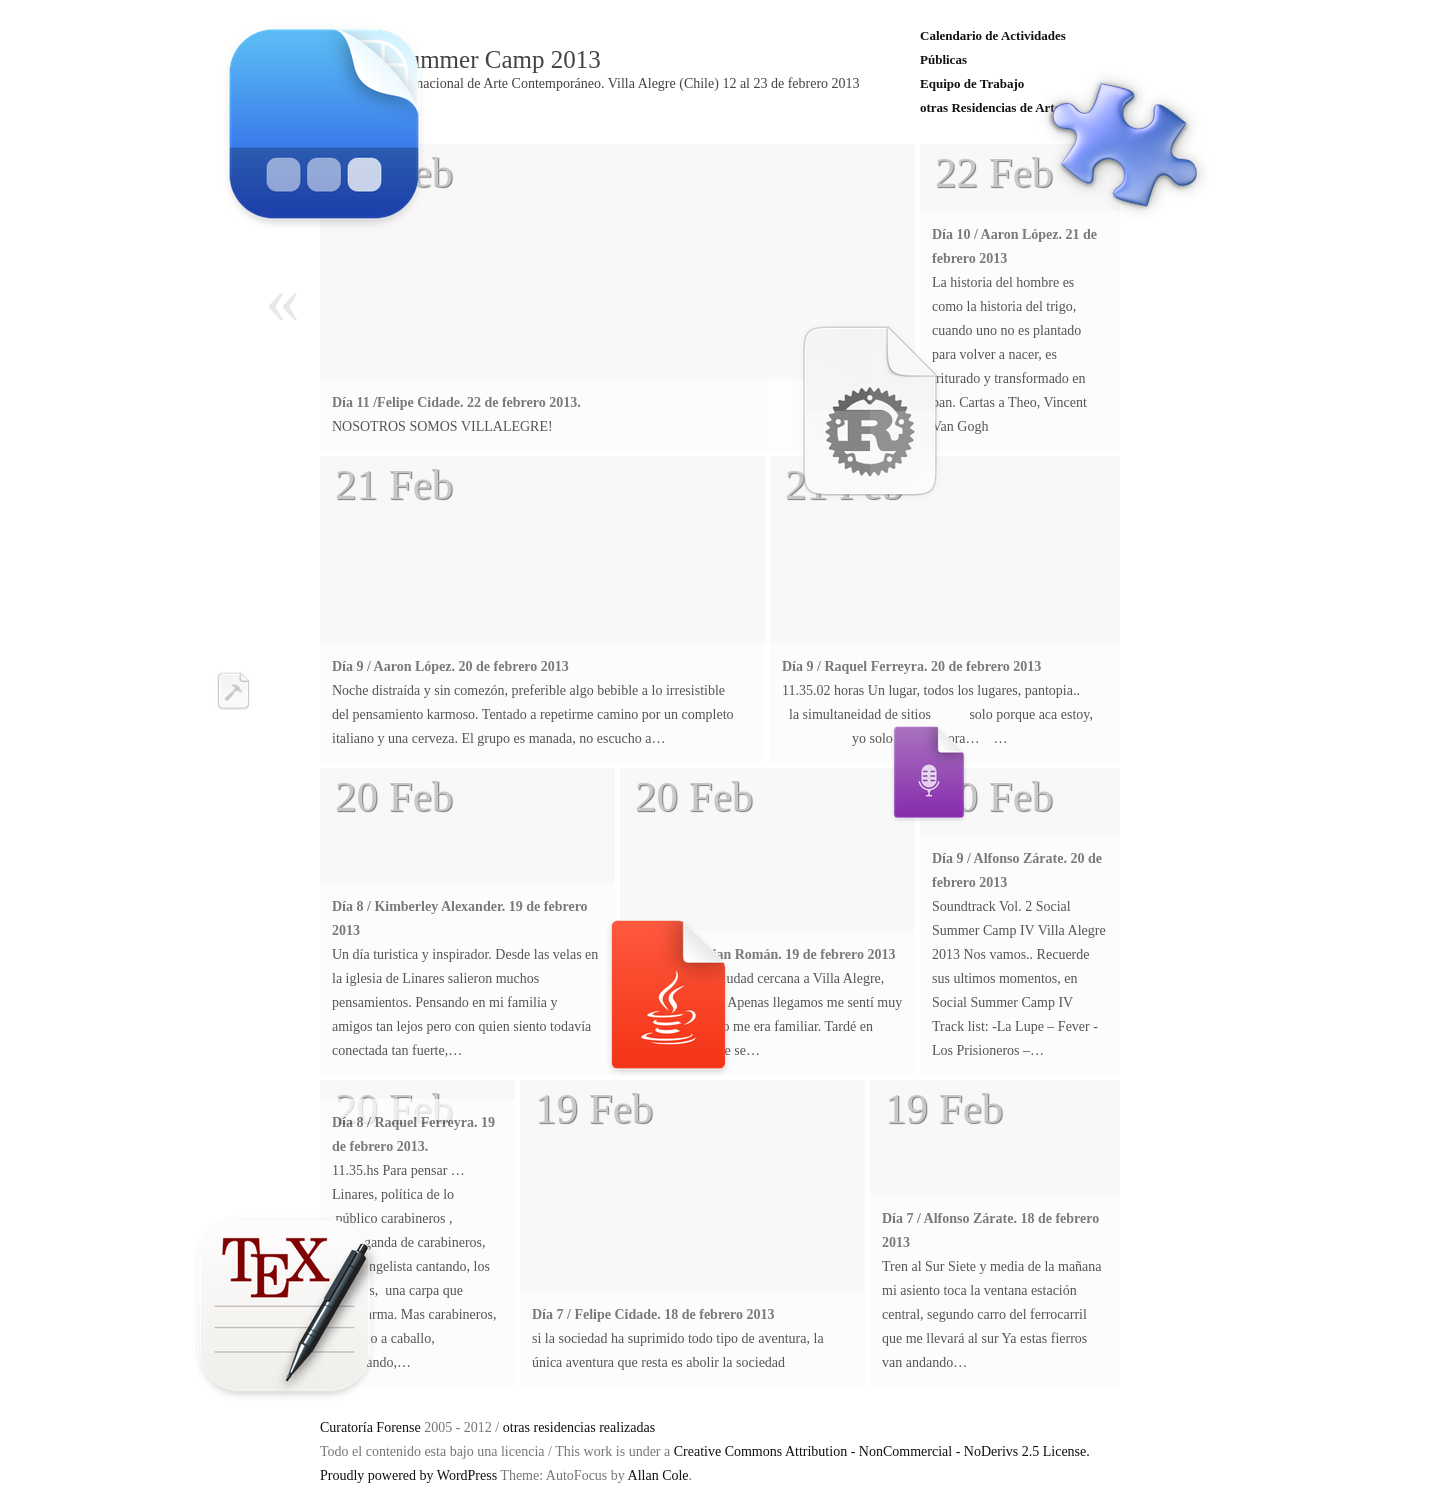  I want to click on indicates a CMake configuration file, so click(233, 690).